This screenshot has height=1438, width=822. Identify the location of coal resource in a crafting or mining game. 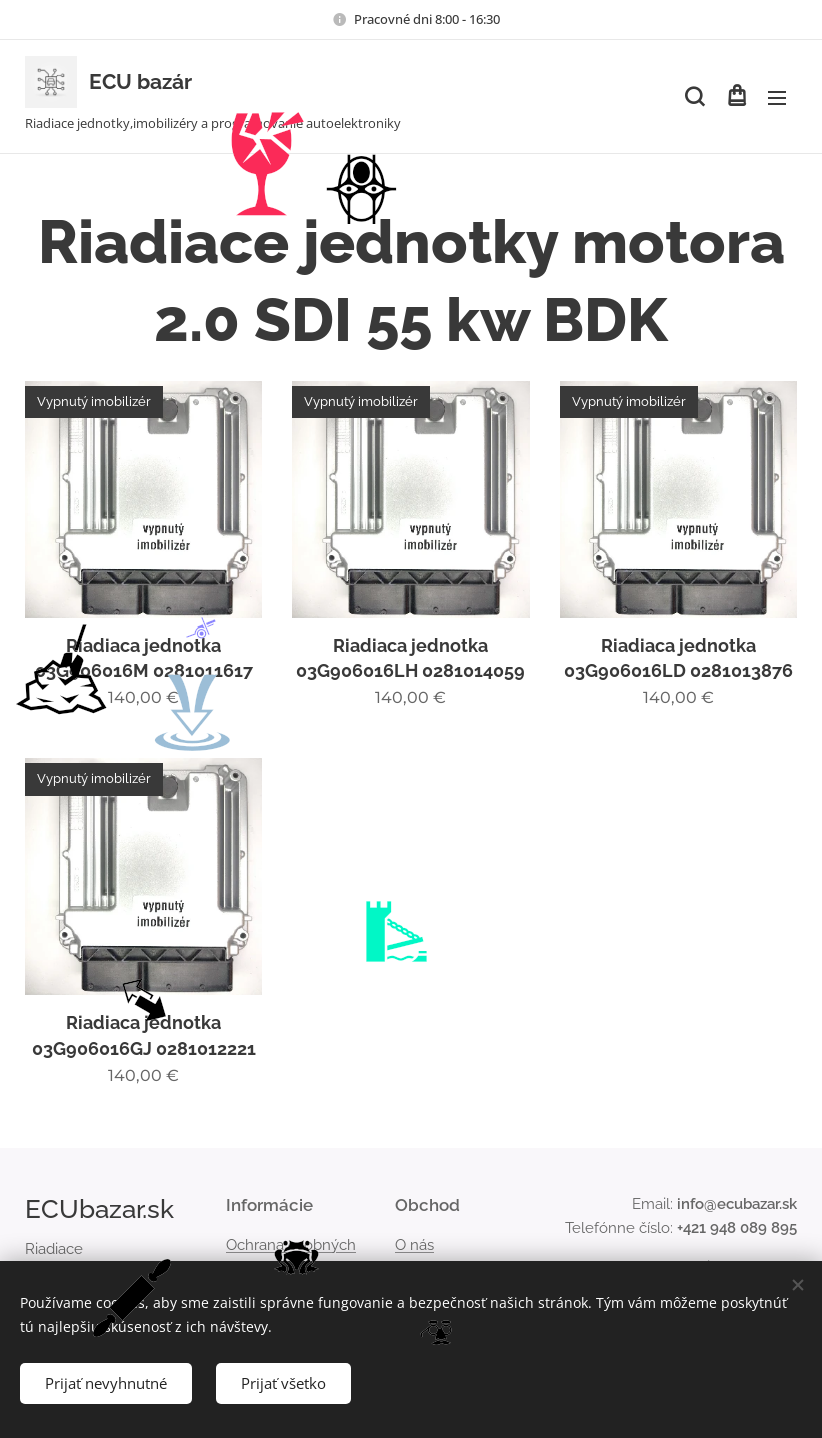
(62, 669).